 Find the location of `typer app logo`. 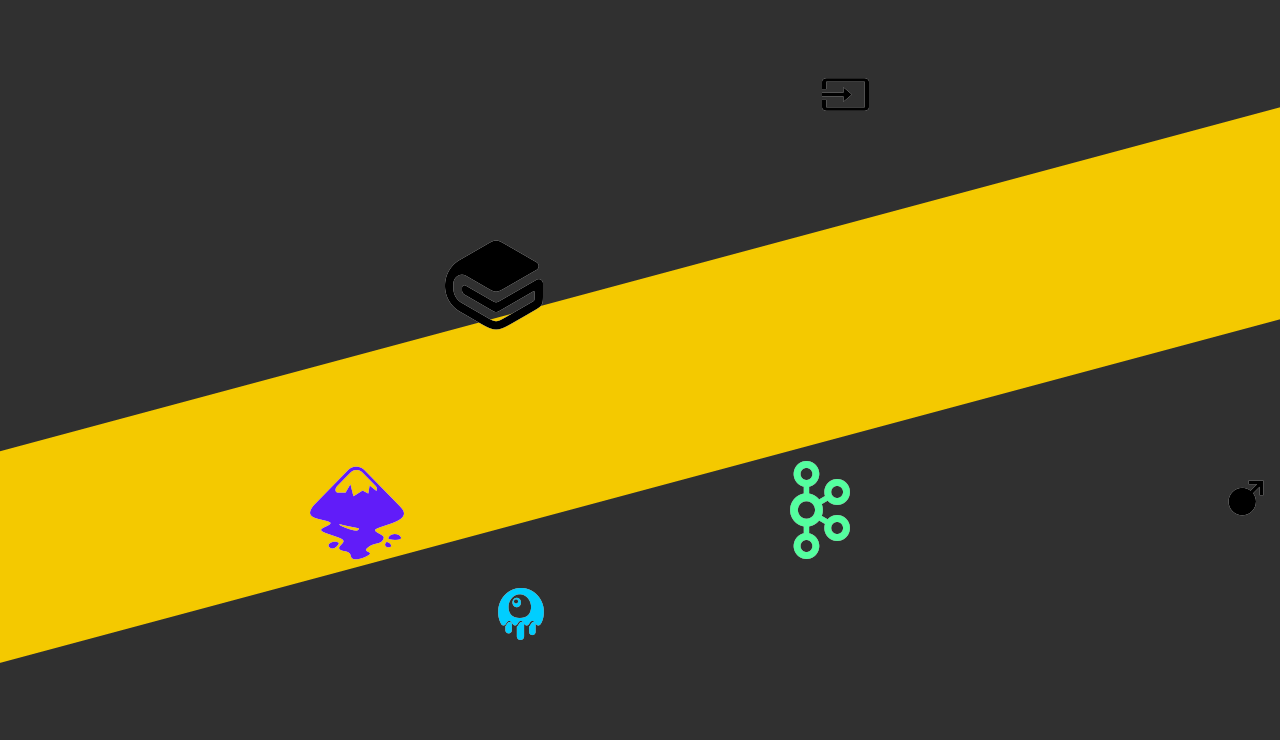

typer app logo is located at coordinates (845, 94).